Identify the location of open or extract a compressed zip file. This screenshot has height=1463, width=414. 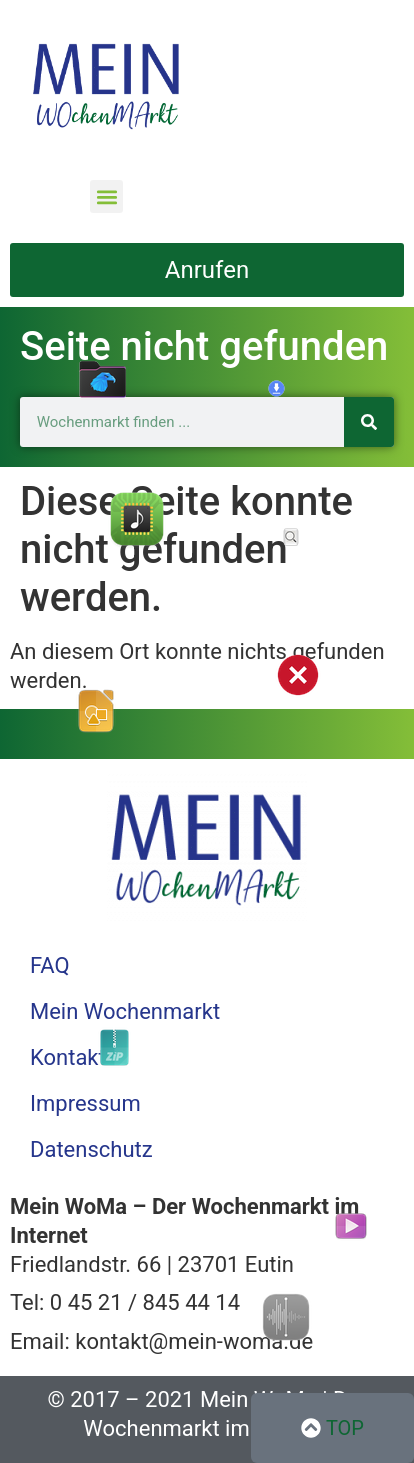
(114, 1047).